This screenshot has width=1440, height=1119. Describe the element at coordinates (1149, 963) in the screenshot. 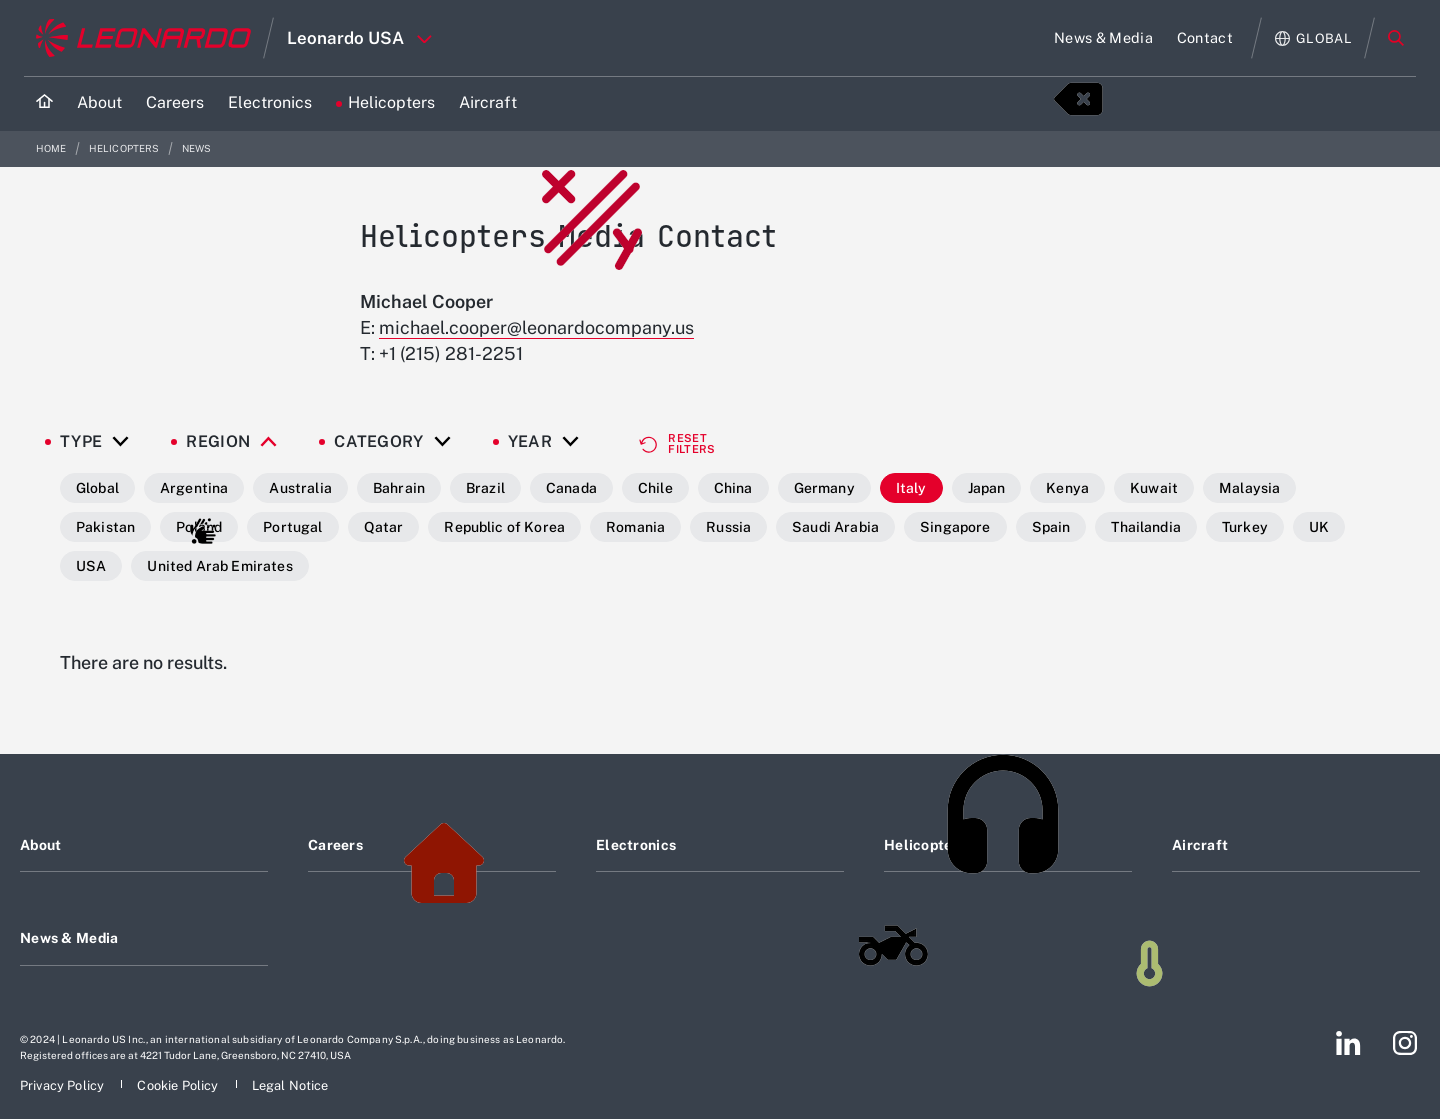

I see `indicates maximum temperature level` at that location.